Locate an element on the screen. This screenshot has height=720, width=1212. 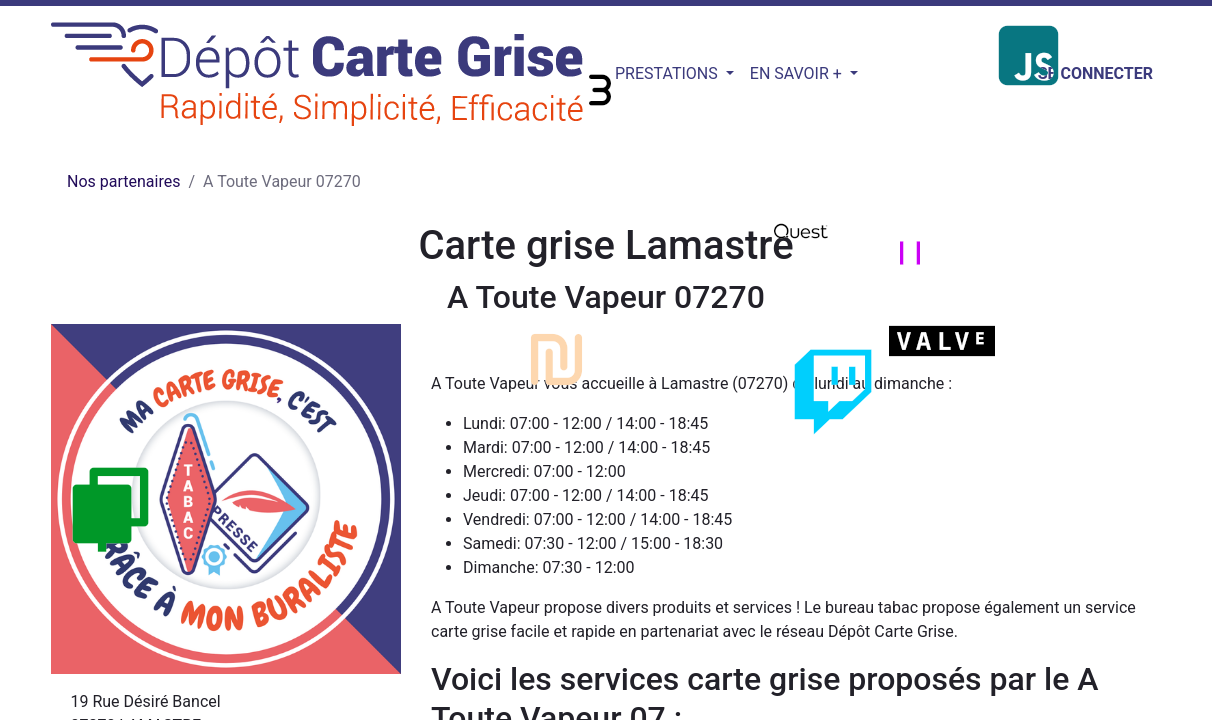
indicates Israeli new shekel currency is located at coordinates (556, 359).